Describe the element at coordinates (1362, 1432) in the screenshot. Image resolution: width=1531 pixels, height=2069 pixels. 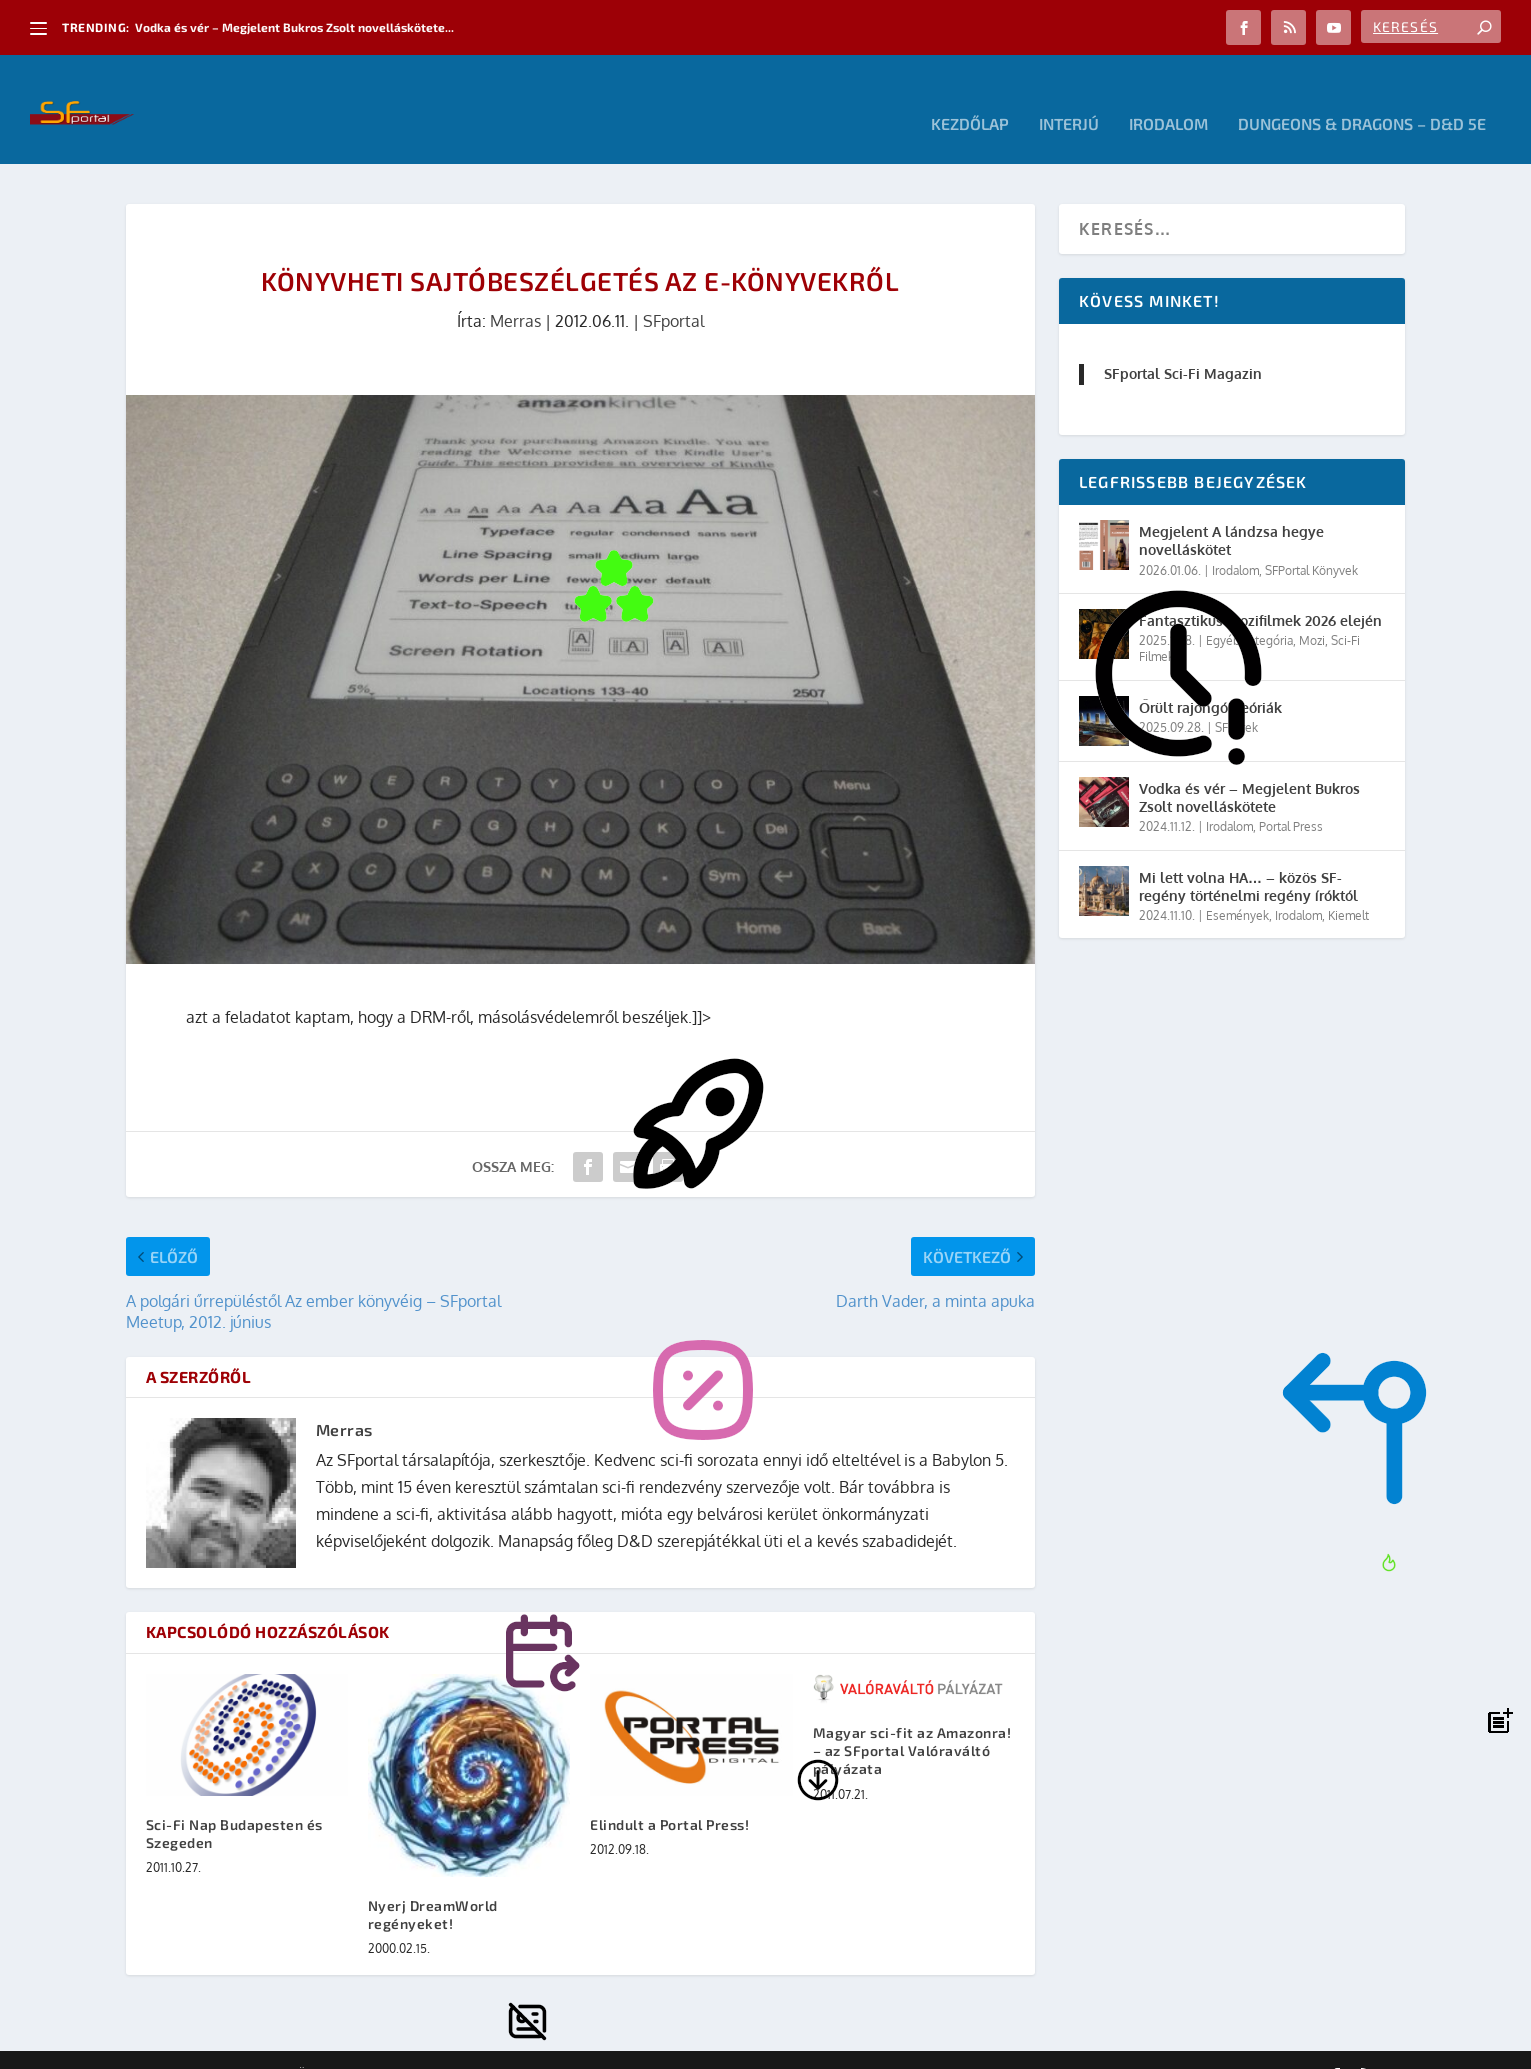
I see `take the left exit at the roundabout` at that location.